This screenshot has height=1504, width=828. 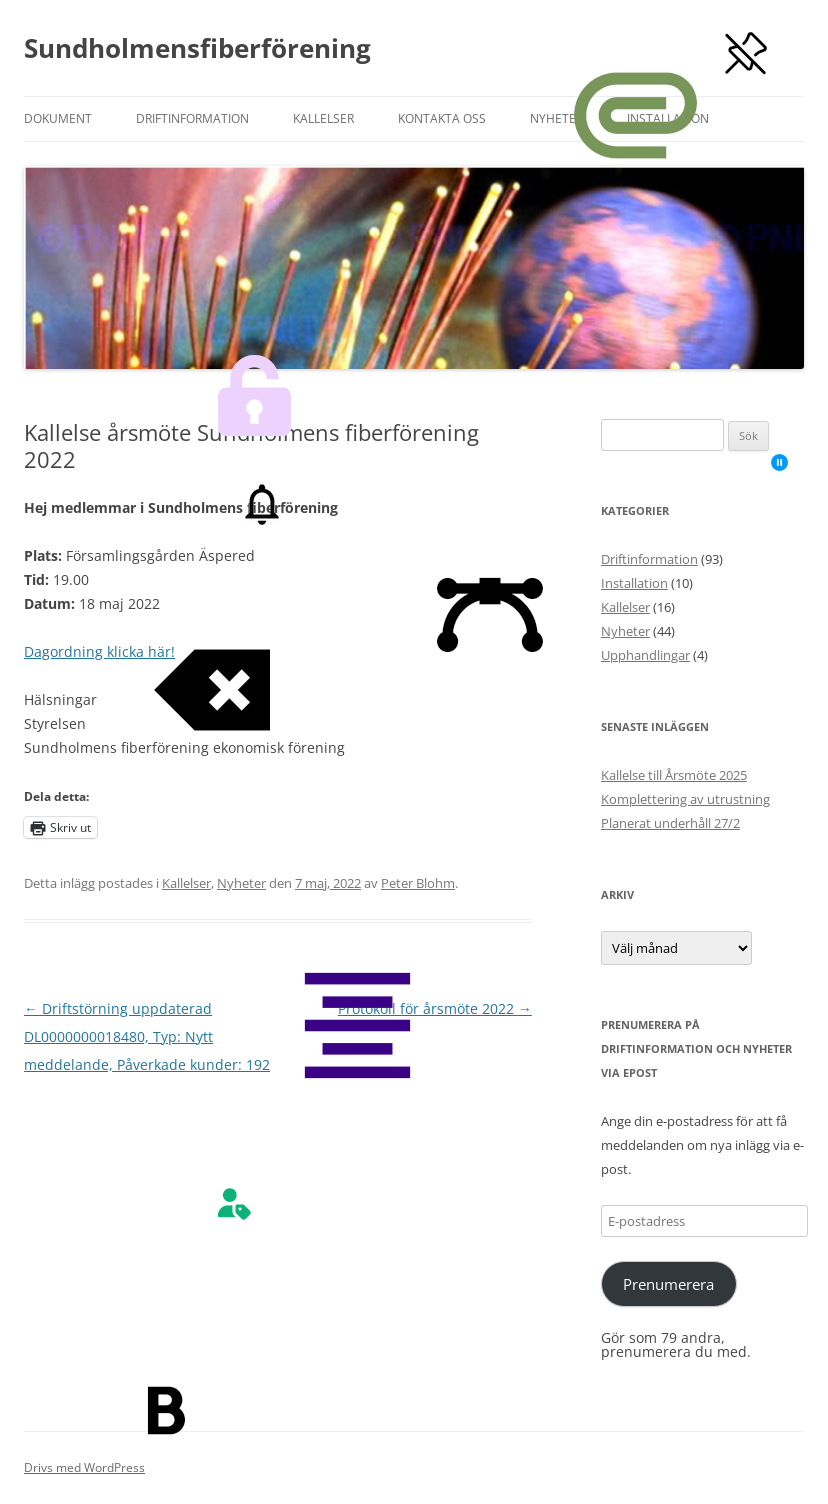 I want to click on unlock or access secured content, so click(x=254, y=395).